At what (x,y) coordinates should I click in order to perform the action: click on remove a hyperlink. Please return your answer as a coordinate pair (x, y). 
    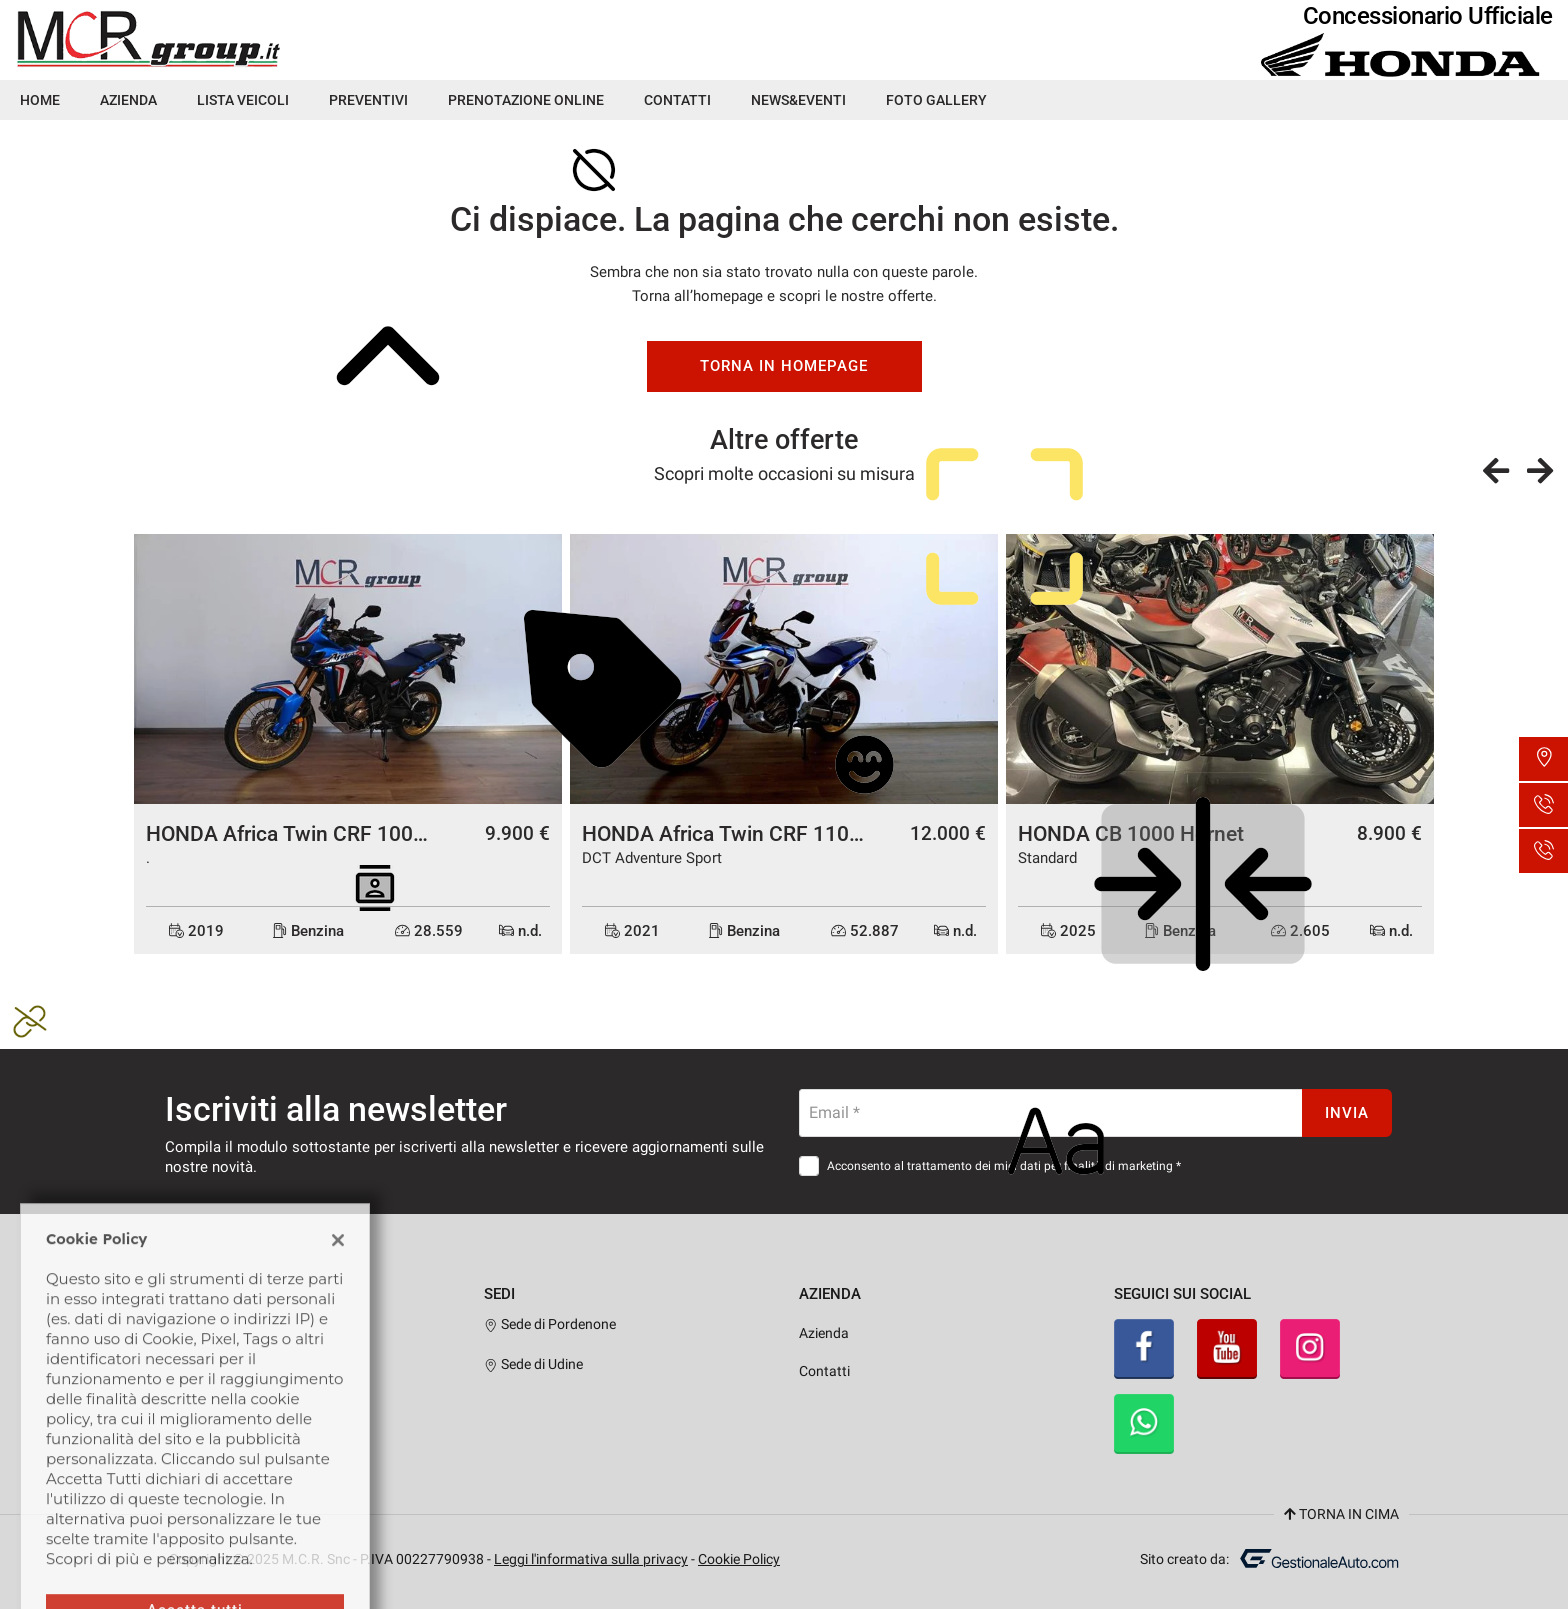
    Looking at the image, I should click on (29, 1021).